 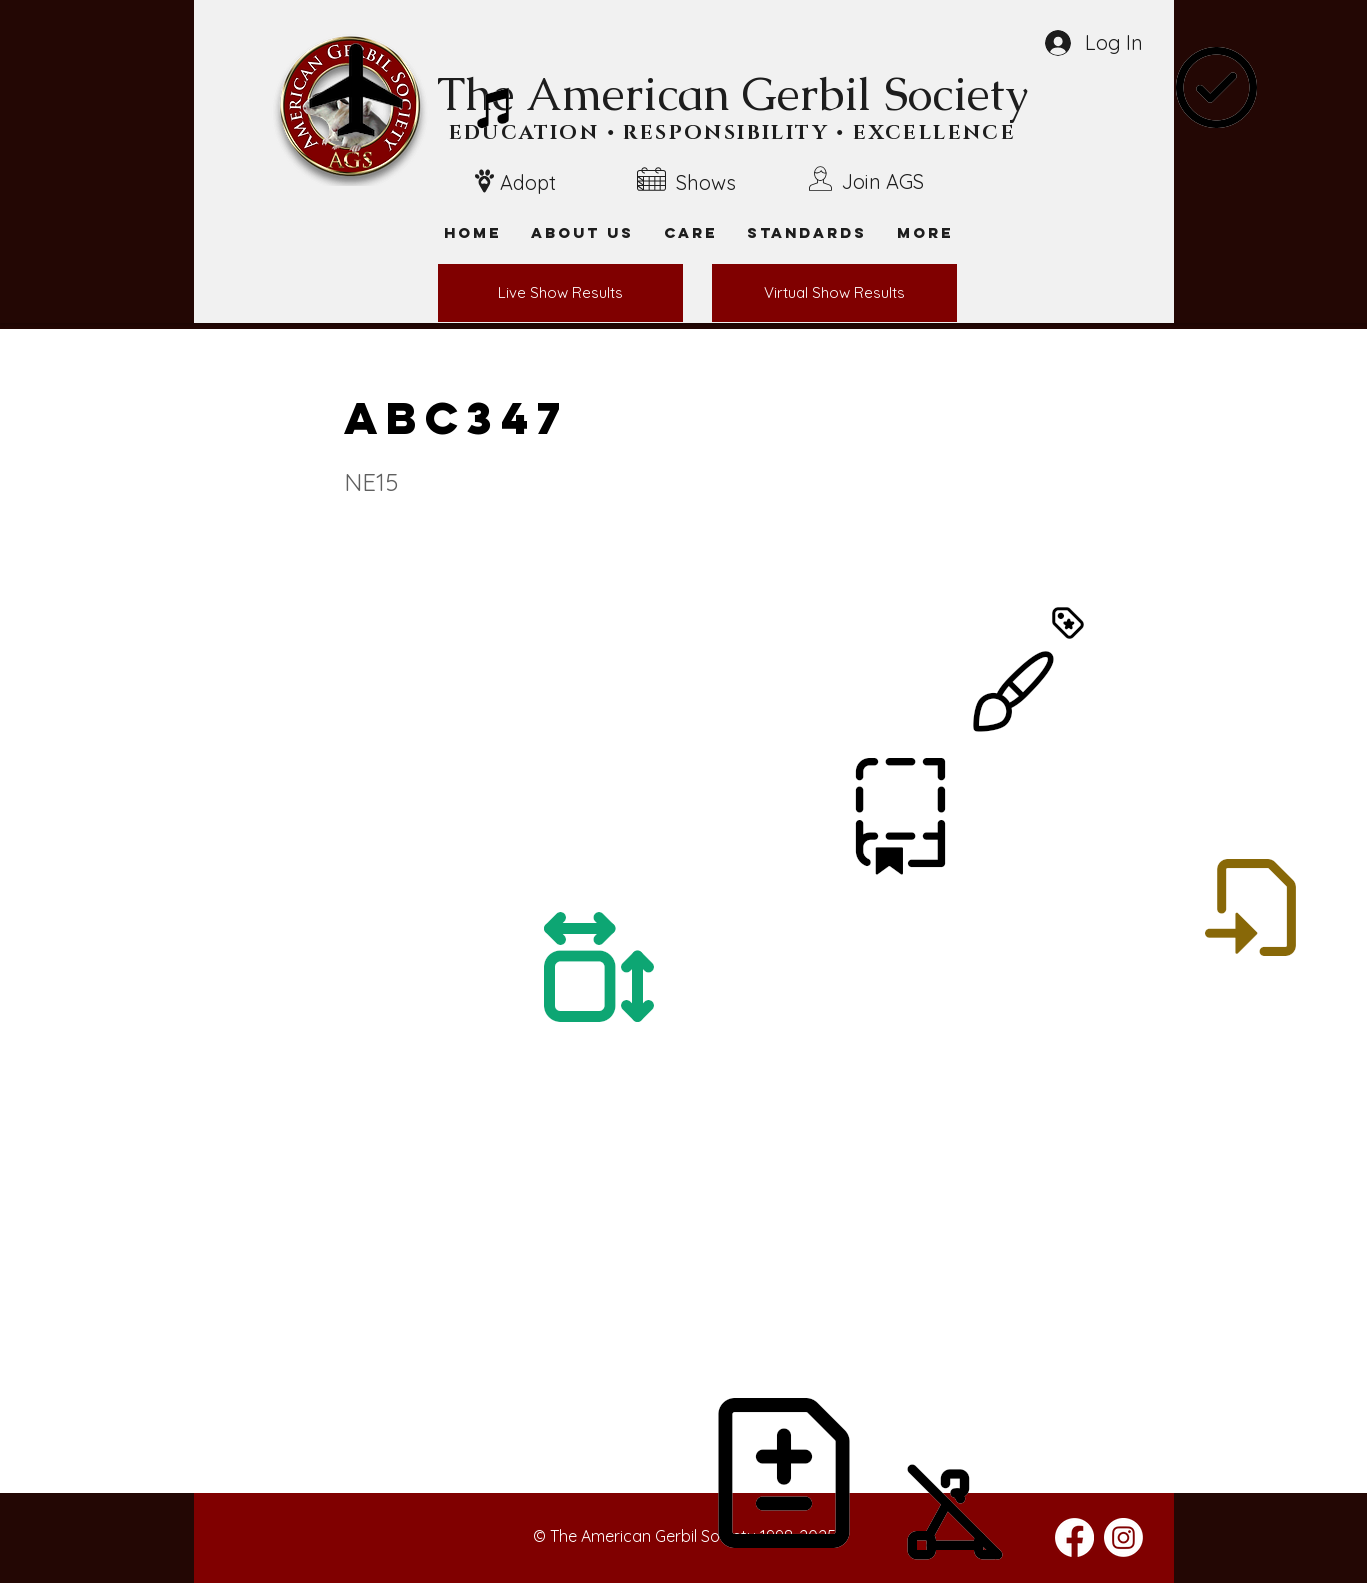 What do you see at coordinates (493, 108) in the screenshot?
I see `access music library or player` at bounding box center [493, 108].